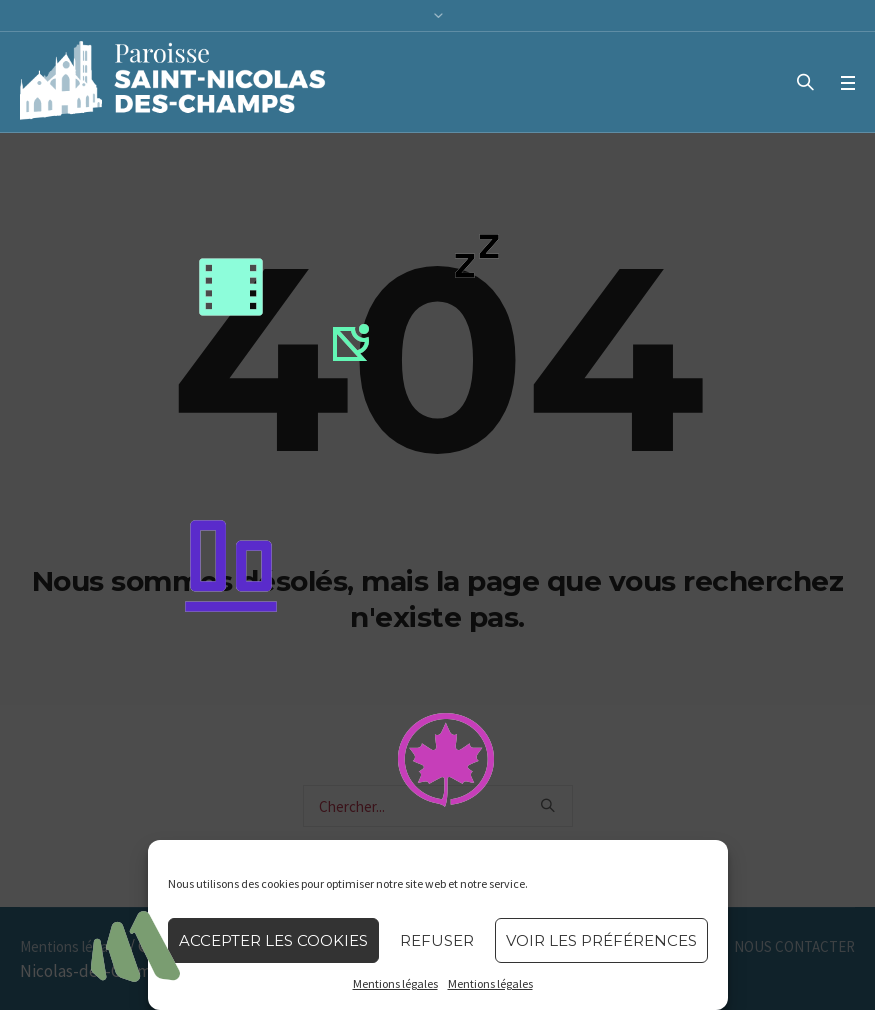 This screenshot has height=1010, width=875. Describe the element at coordinates (446, 760) in the screenshot. I see `open the Air Canada app or website` at that location.